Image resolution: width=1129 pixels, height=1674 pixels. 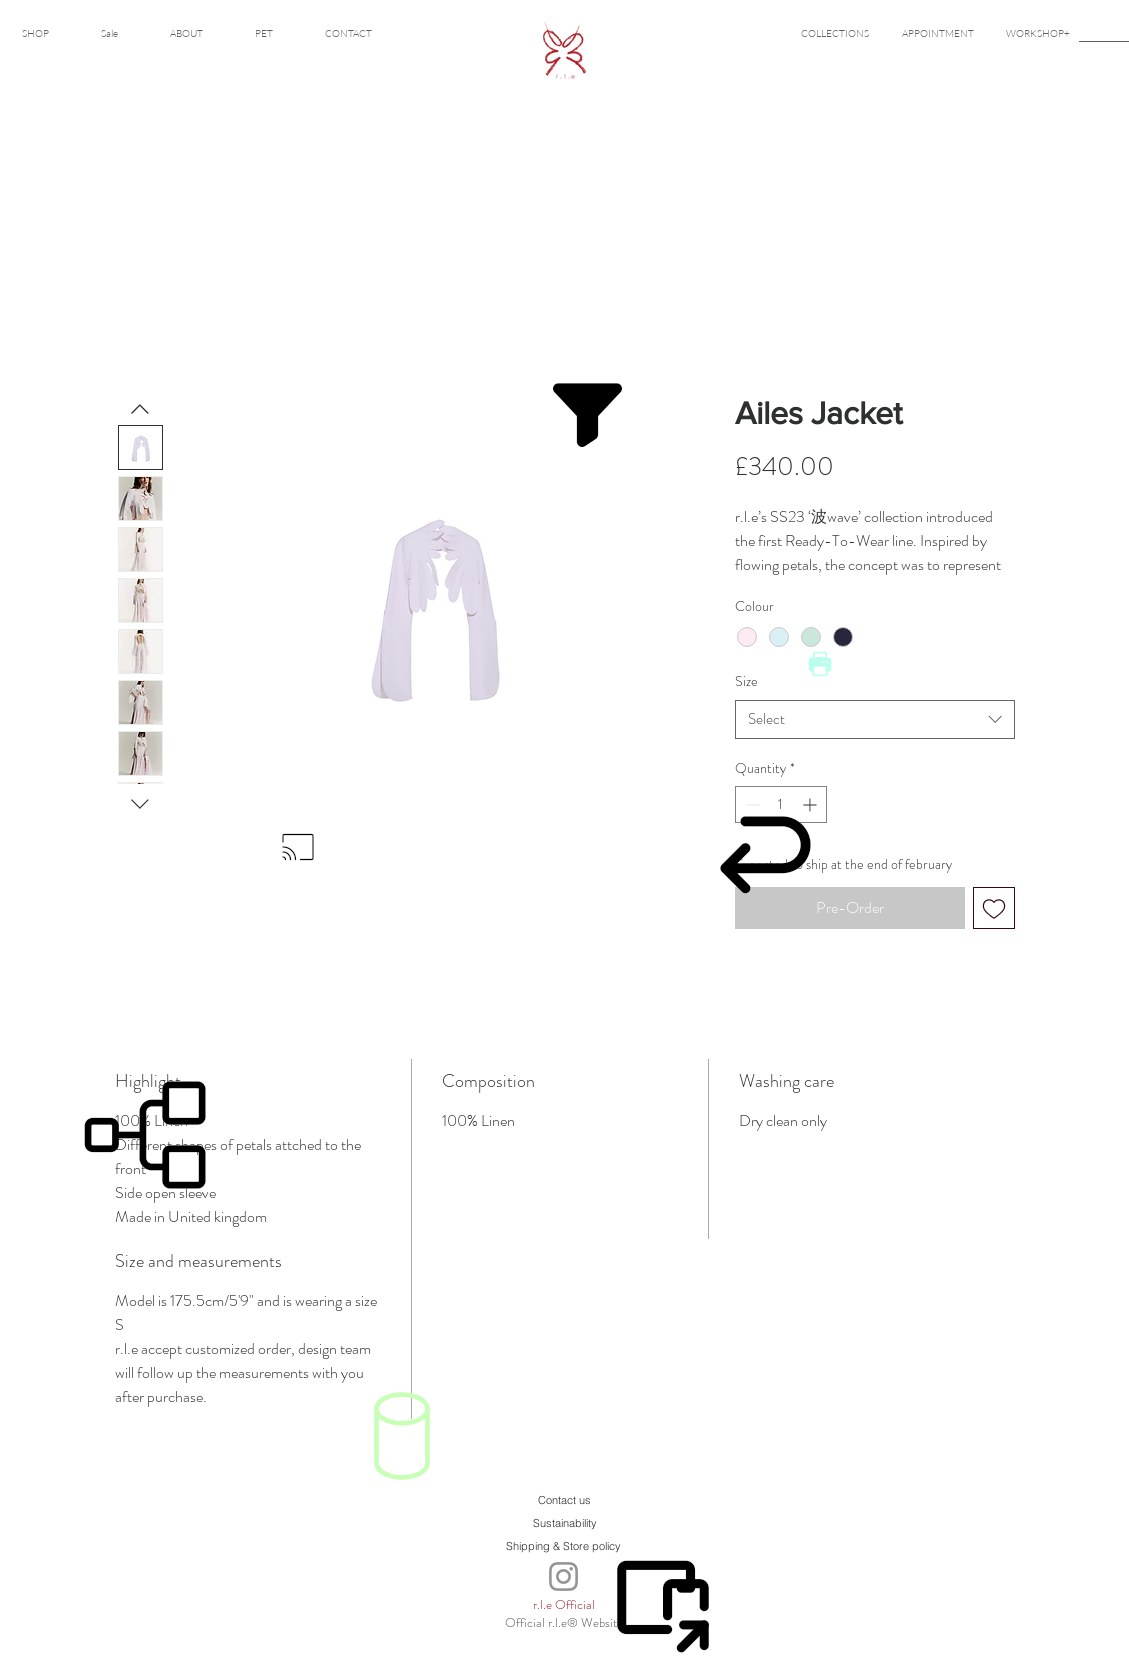 What do you see at coordinates (152, 1135) in the screenshot?
I see `view hierarchical structure or organization` at bounding box center [152, 1135].